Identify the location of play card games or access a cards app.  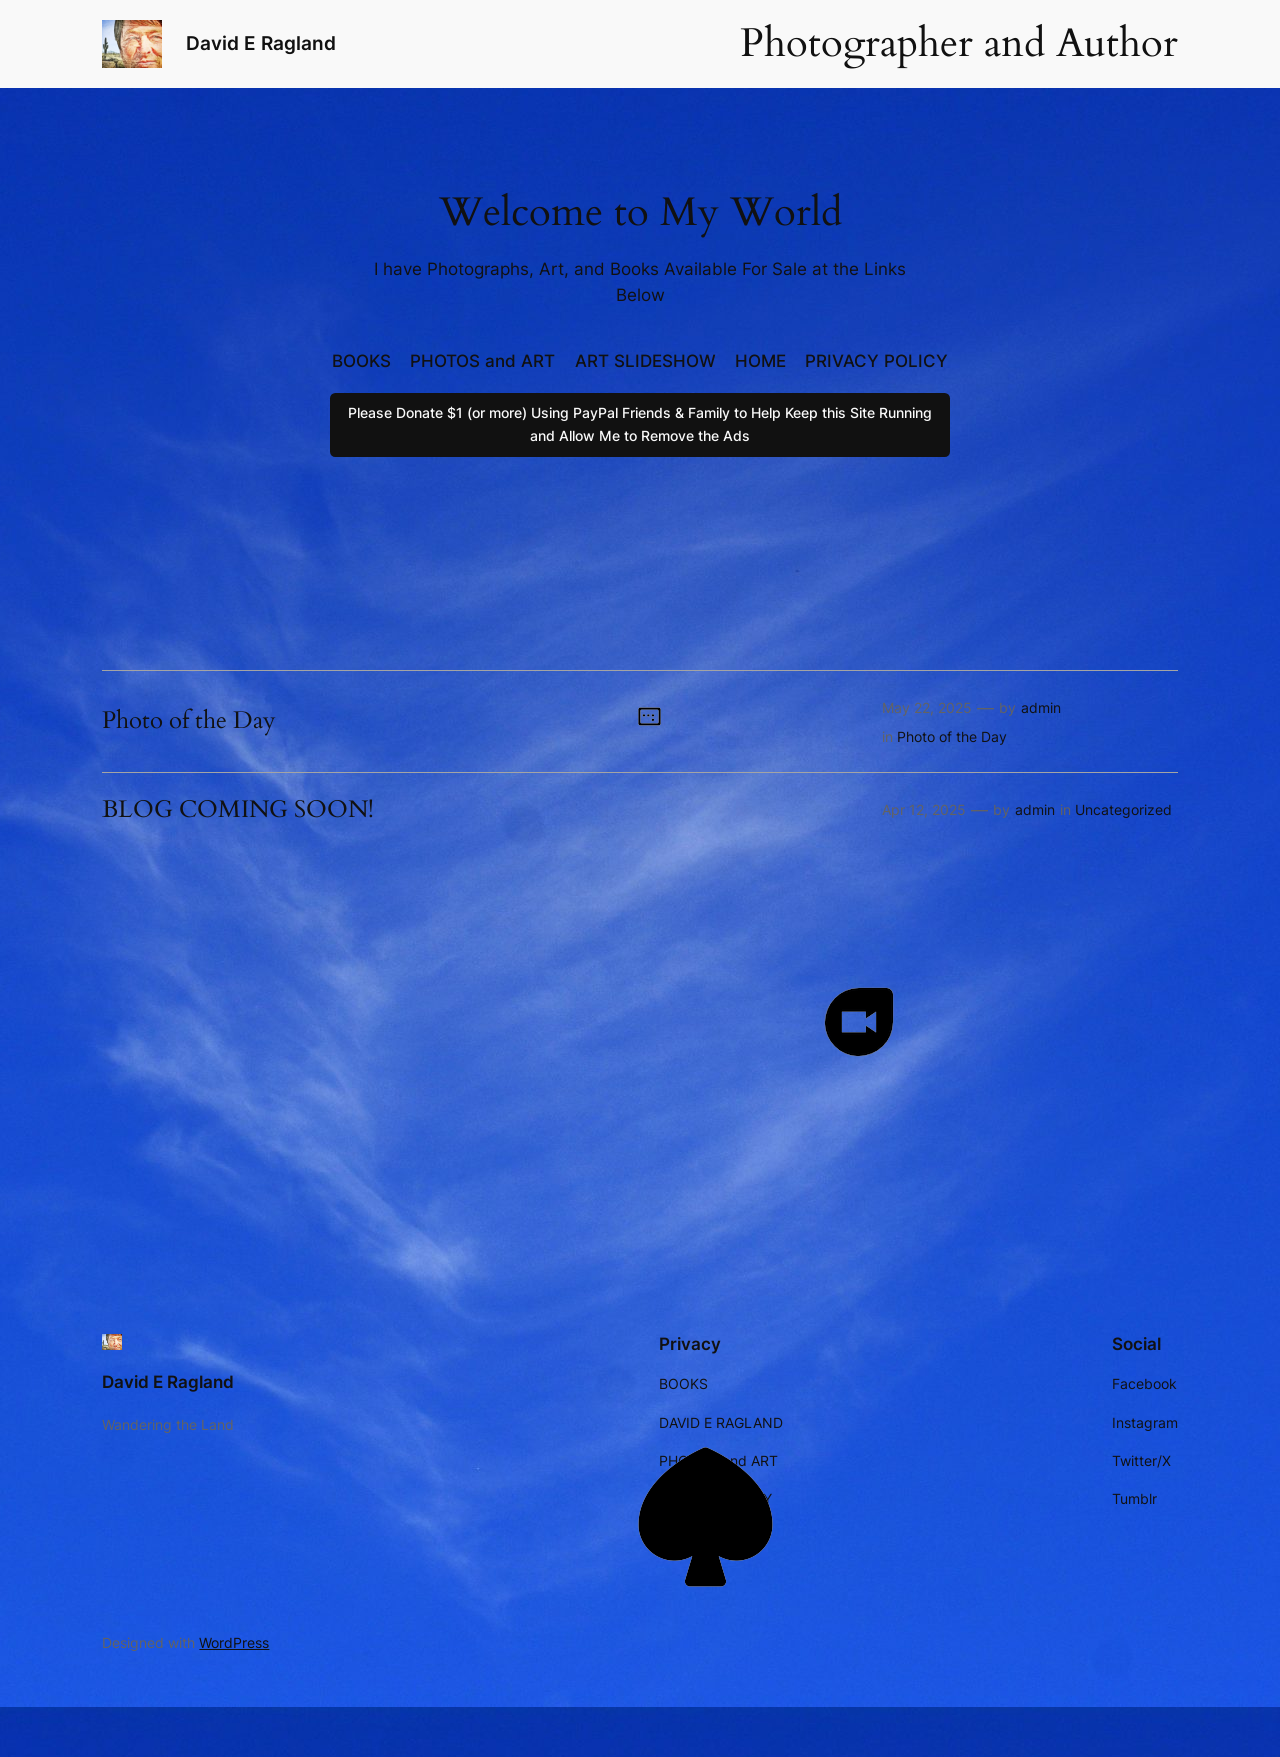
(705, 1519).